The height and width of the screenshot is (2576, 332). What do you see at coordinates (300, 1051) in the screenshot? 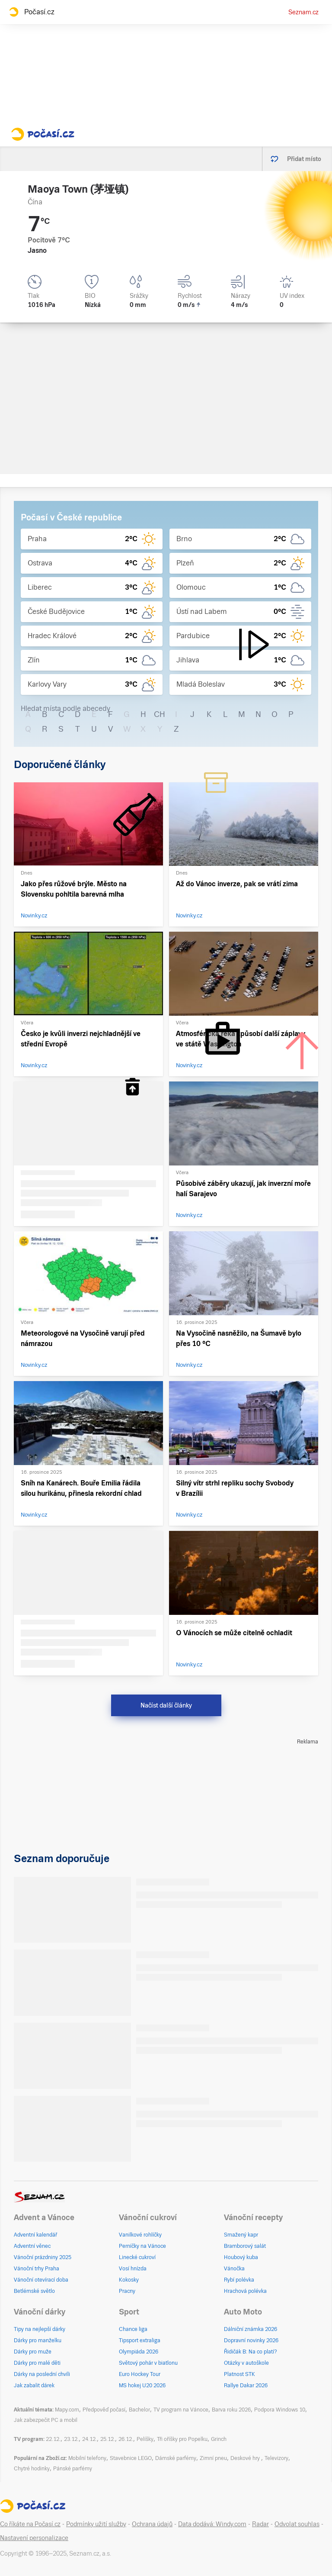
I see `move item up in a list` at bounding box center [300, 1051].